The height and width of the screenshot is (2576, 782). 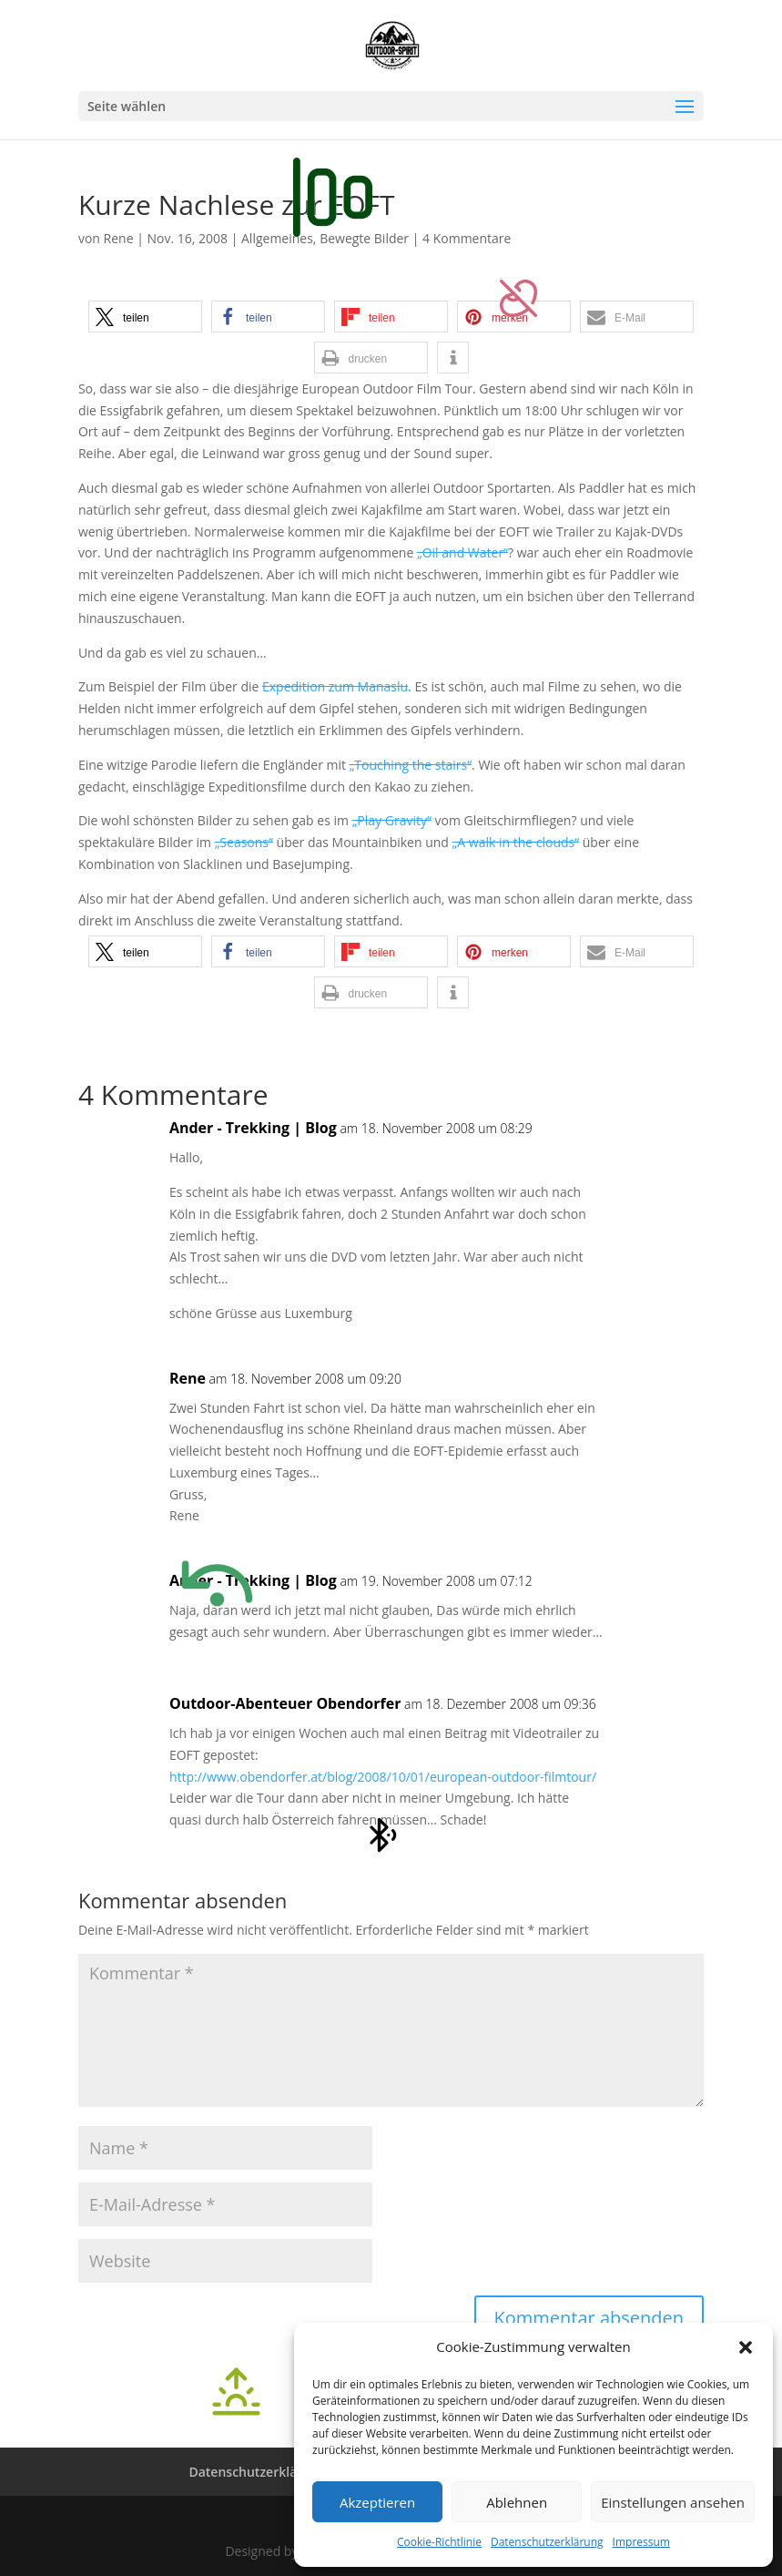 What do you see at coordinates (332, 197) in the screenshot?
I see `align items to the start horizontally` at bounding box center [332, 197].